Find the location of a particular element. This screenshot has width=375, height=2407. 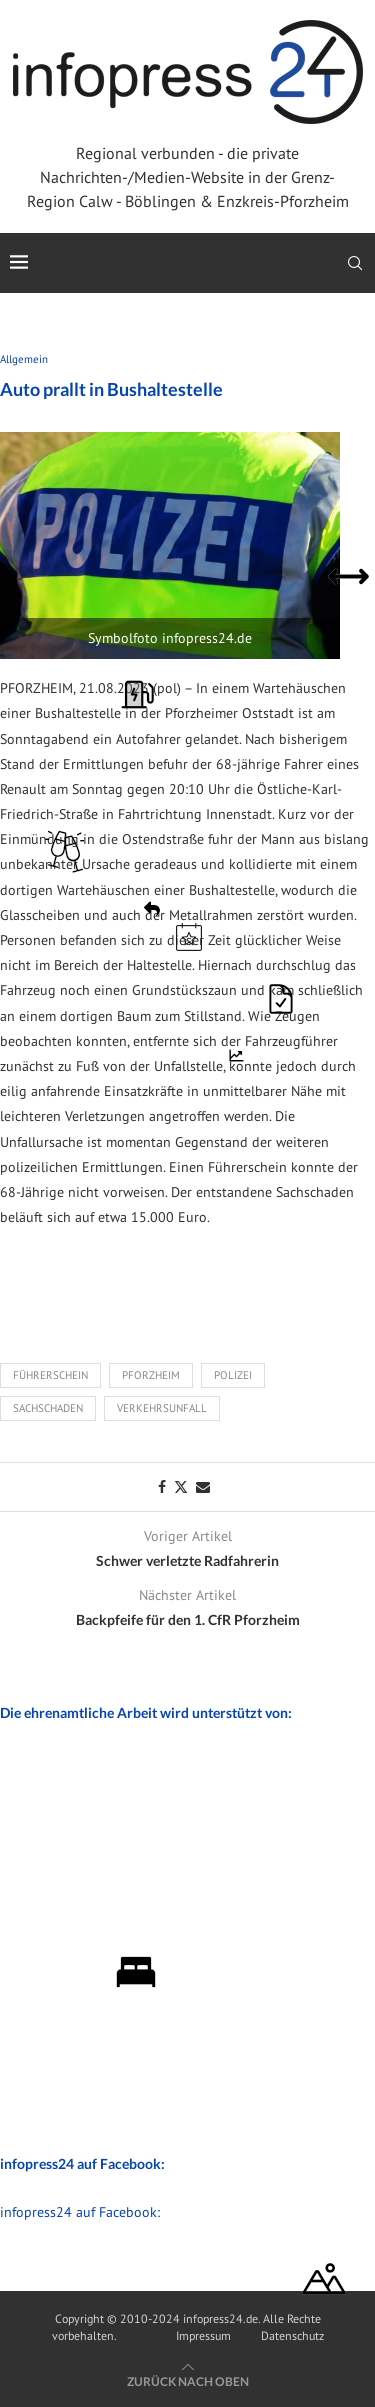

view landscape or nature photos is located at coordinates (324, 2281).